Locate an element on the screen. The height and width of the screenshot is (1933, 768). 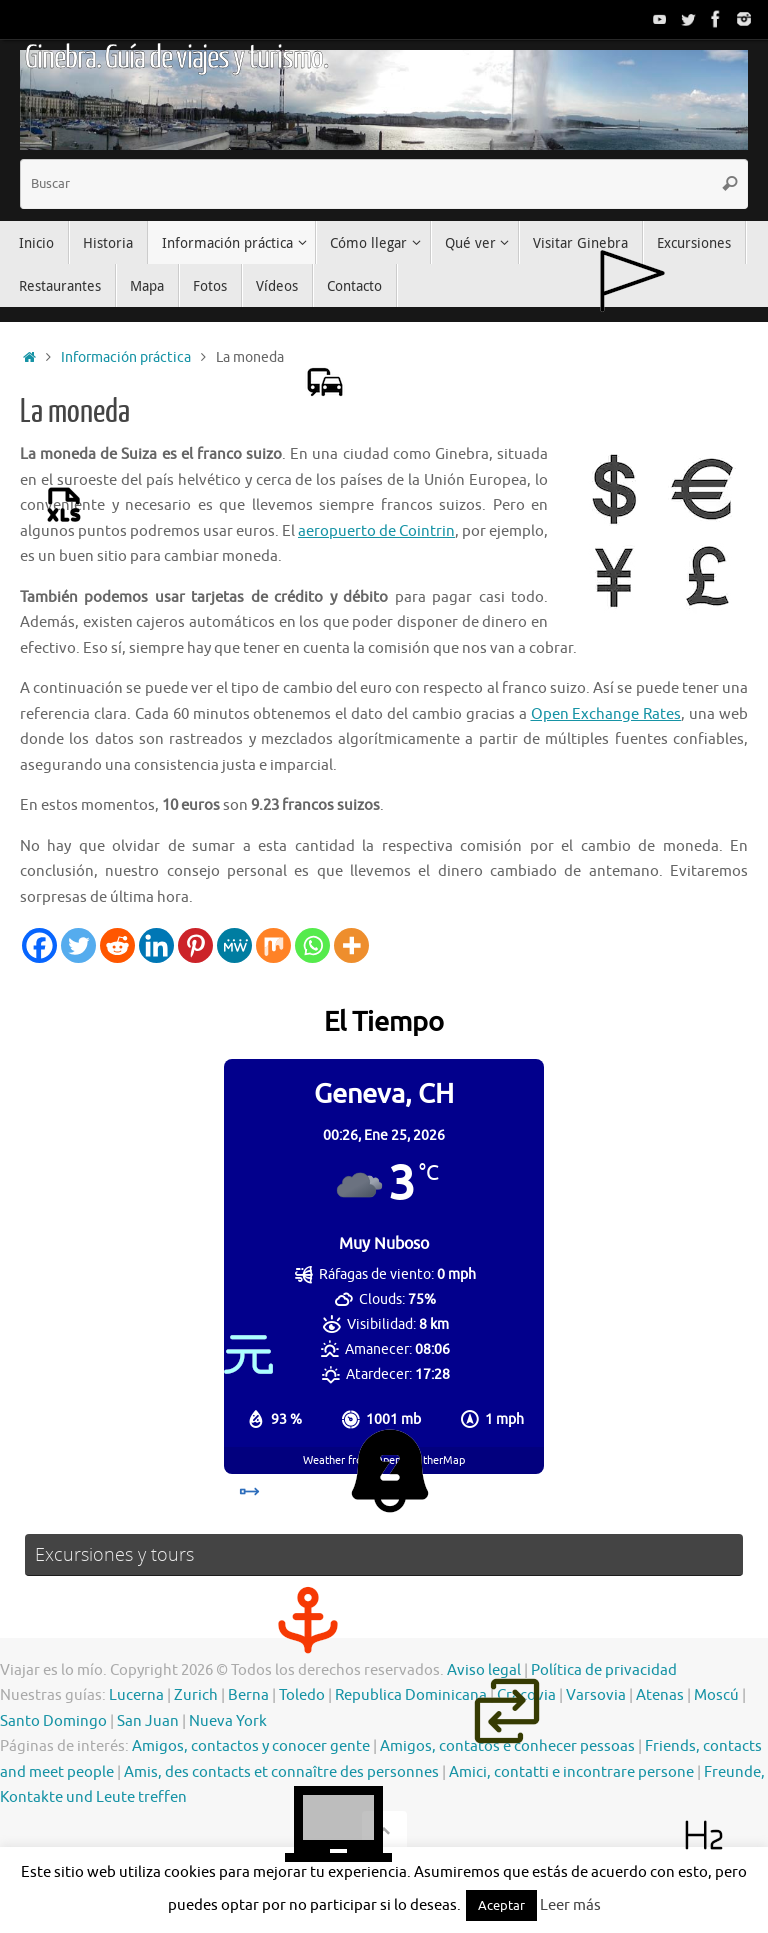
open or view an Excel spreadsheet file is located at coordinates (64, 506).